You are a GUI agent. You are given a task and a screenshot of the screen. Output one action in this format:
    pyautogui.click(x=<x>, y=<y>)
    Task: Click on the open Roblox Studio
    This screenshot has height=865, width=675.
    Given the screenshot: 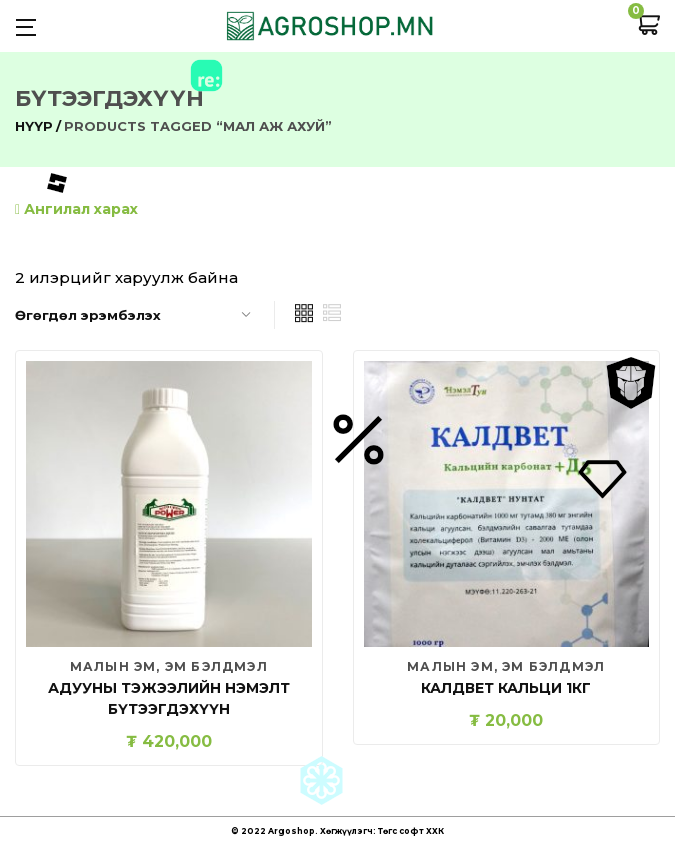 What is the action you would take?
    pyautogui.click(x=57, y=183)
    